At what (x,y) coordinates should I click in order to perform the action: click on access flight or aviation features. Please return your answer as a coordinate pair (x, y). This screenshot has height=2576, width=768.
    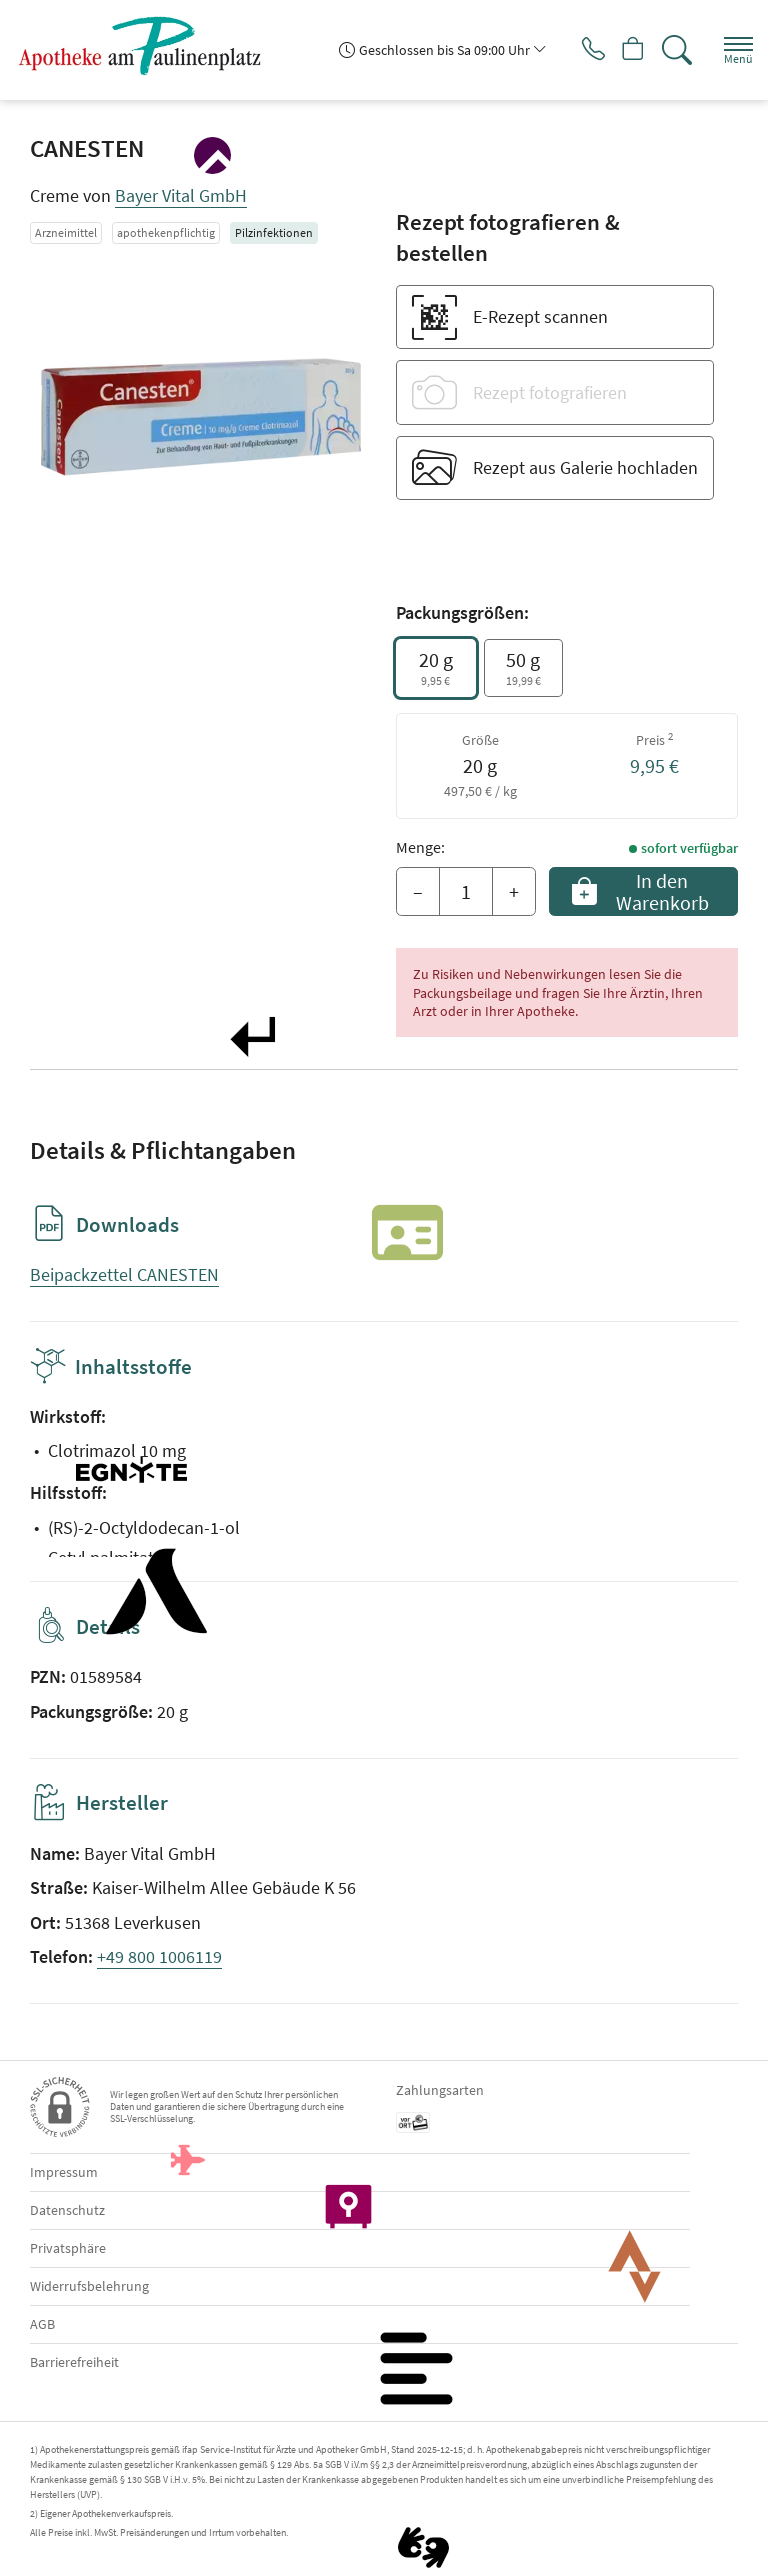
    Looking at the image, I should click on (188, 2160).